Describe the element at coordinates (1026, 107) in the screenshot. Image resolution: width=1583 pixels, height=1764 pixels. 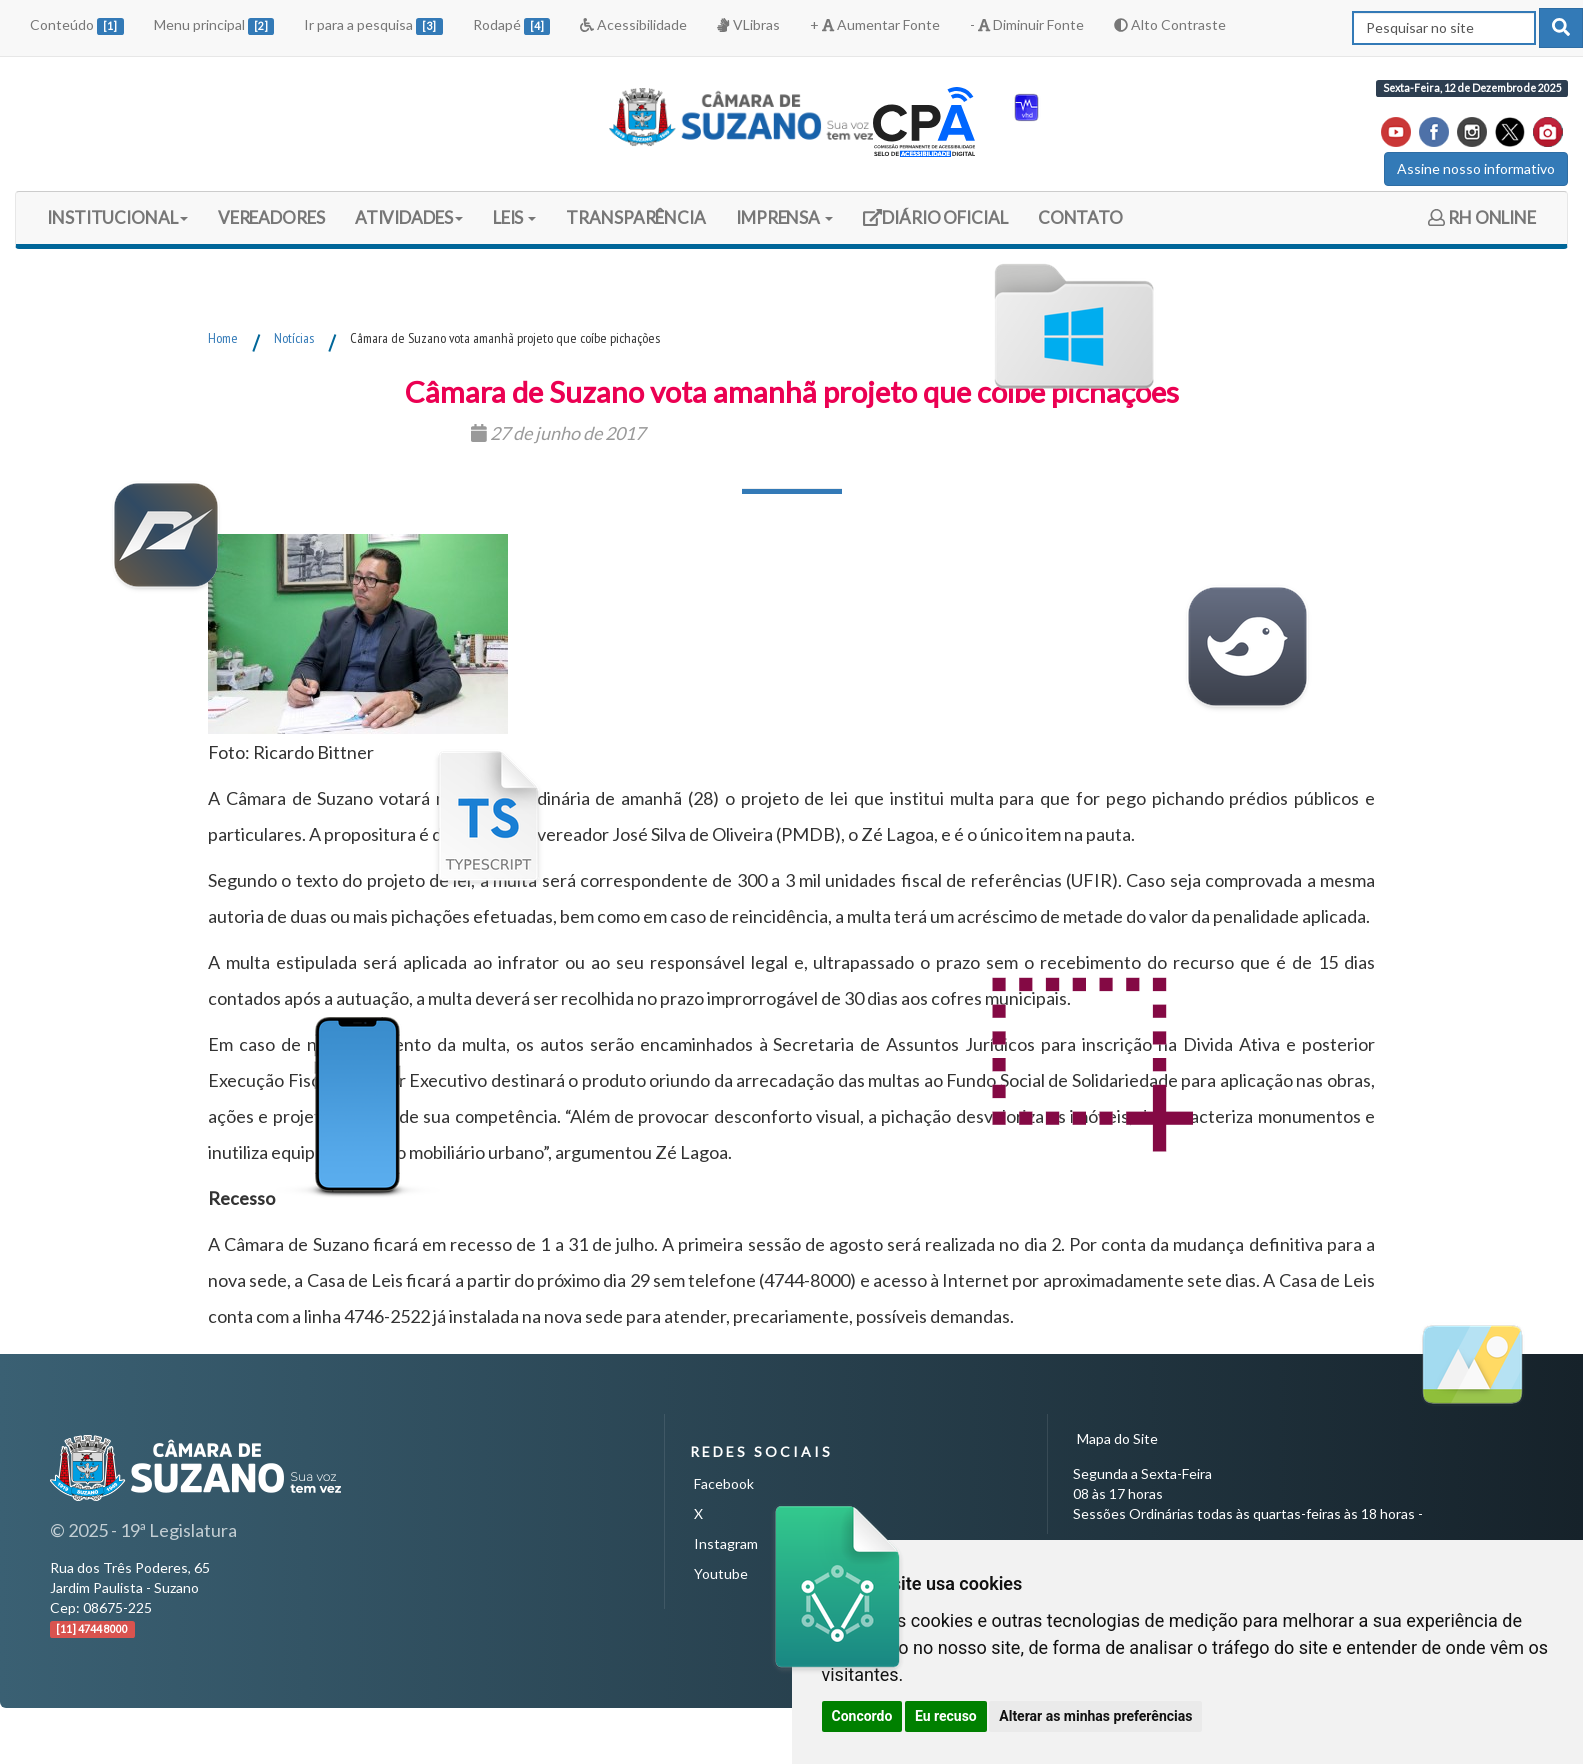
I see `open a VirtualBox virtual hard disk file` at that location.